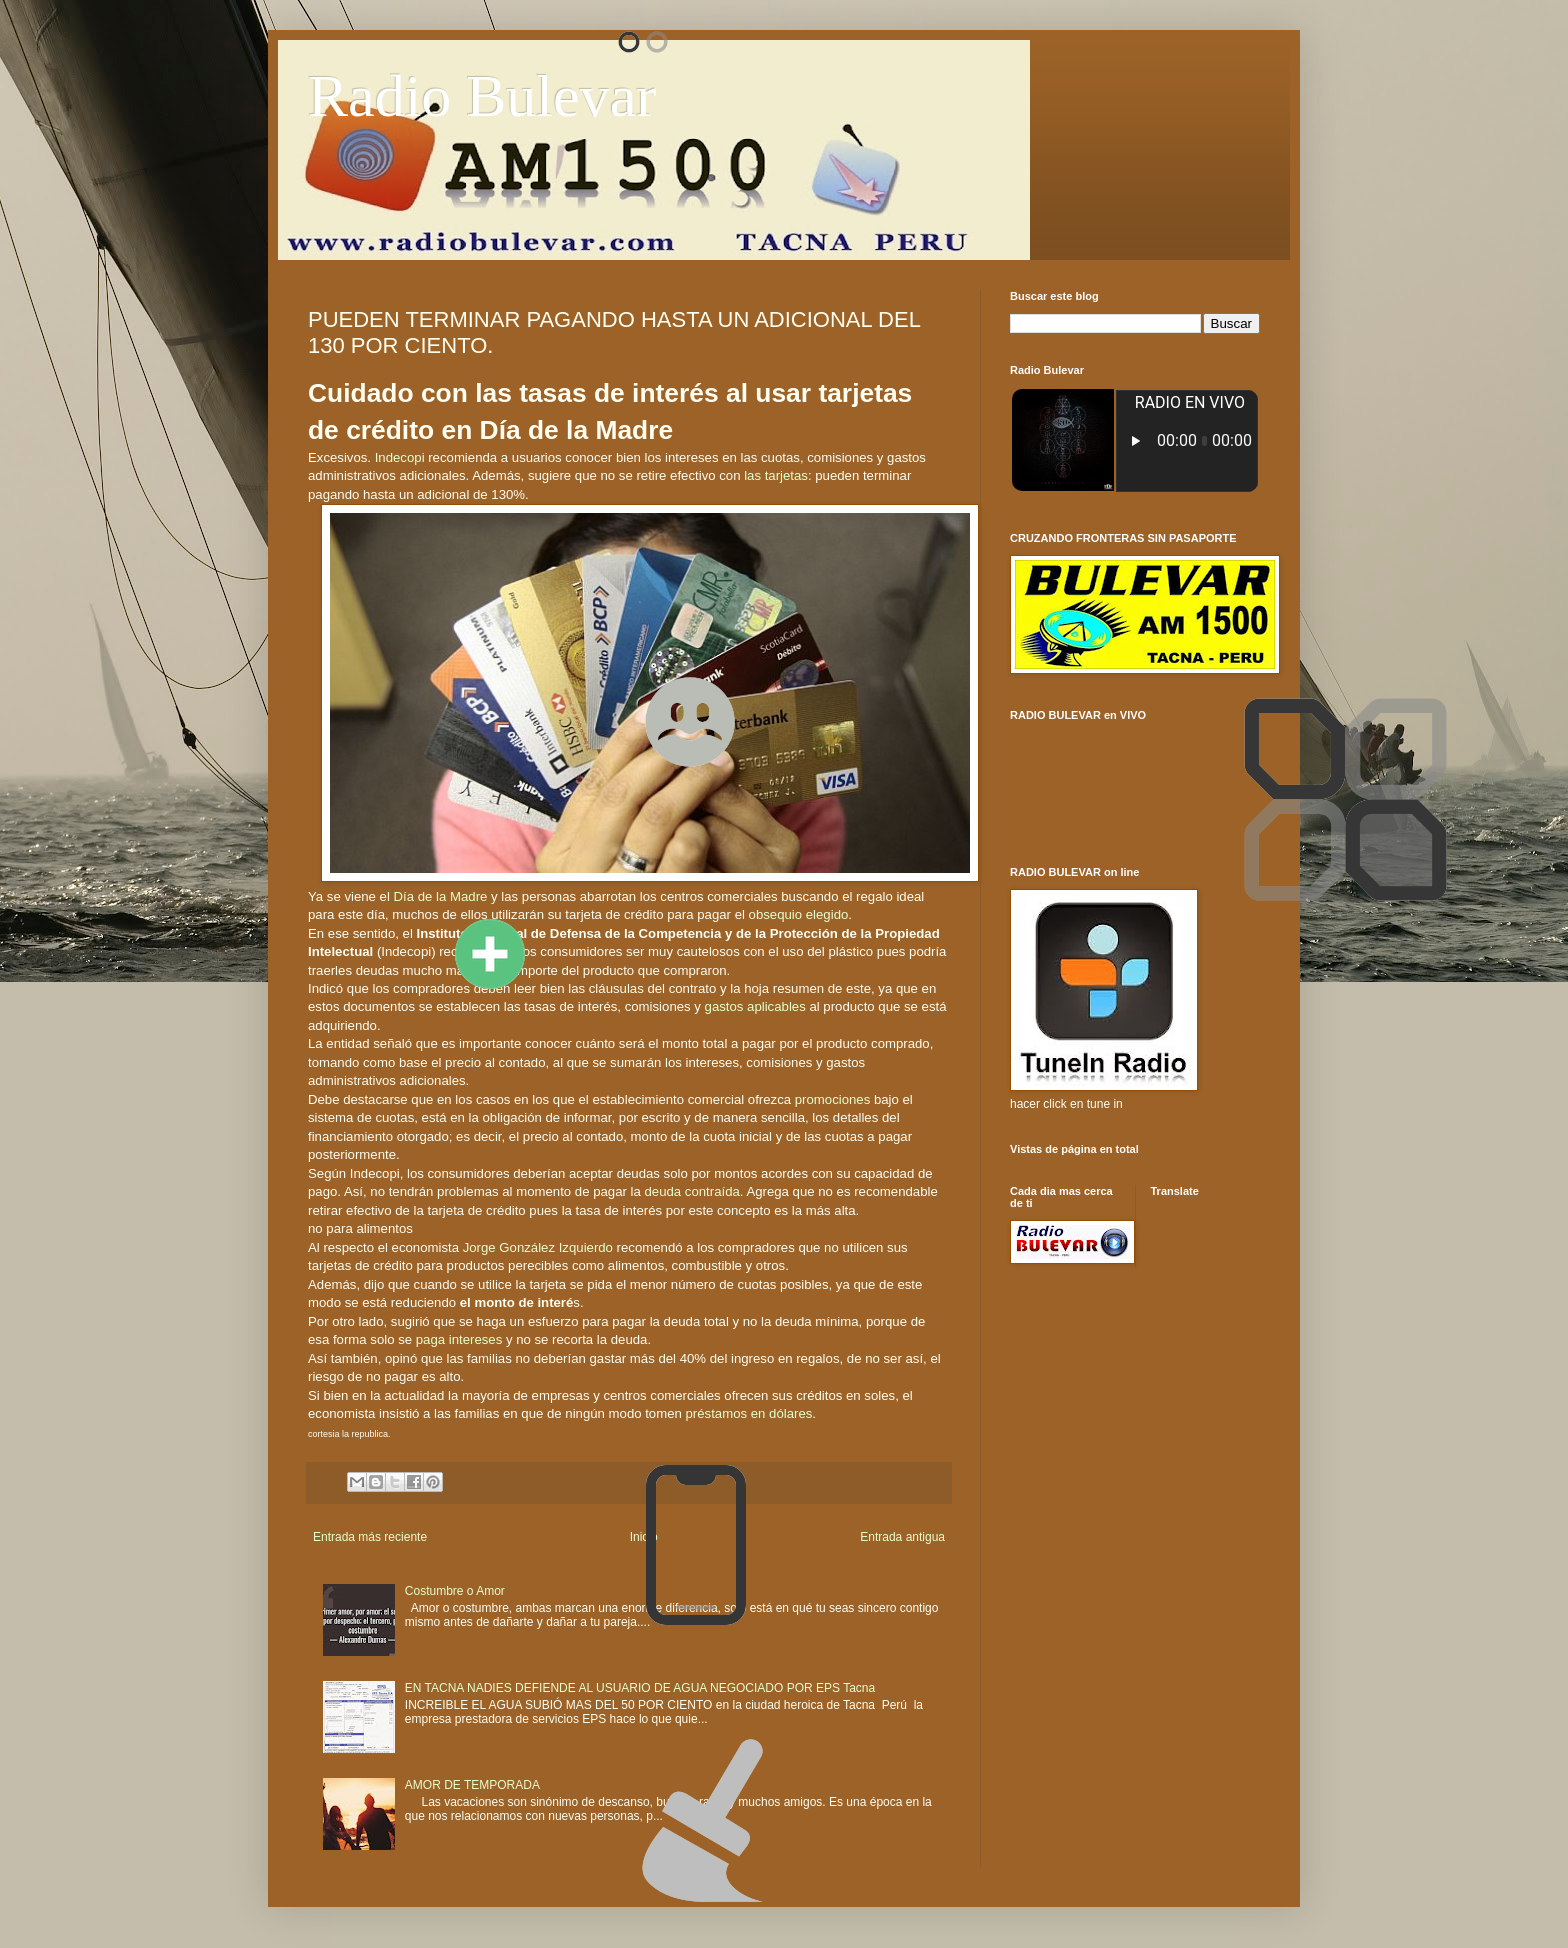  What do you see at coordinates (690, 722) in the screenshot?
I see `indicates a warning or concerning status` at bounding box center [690, 722].